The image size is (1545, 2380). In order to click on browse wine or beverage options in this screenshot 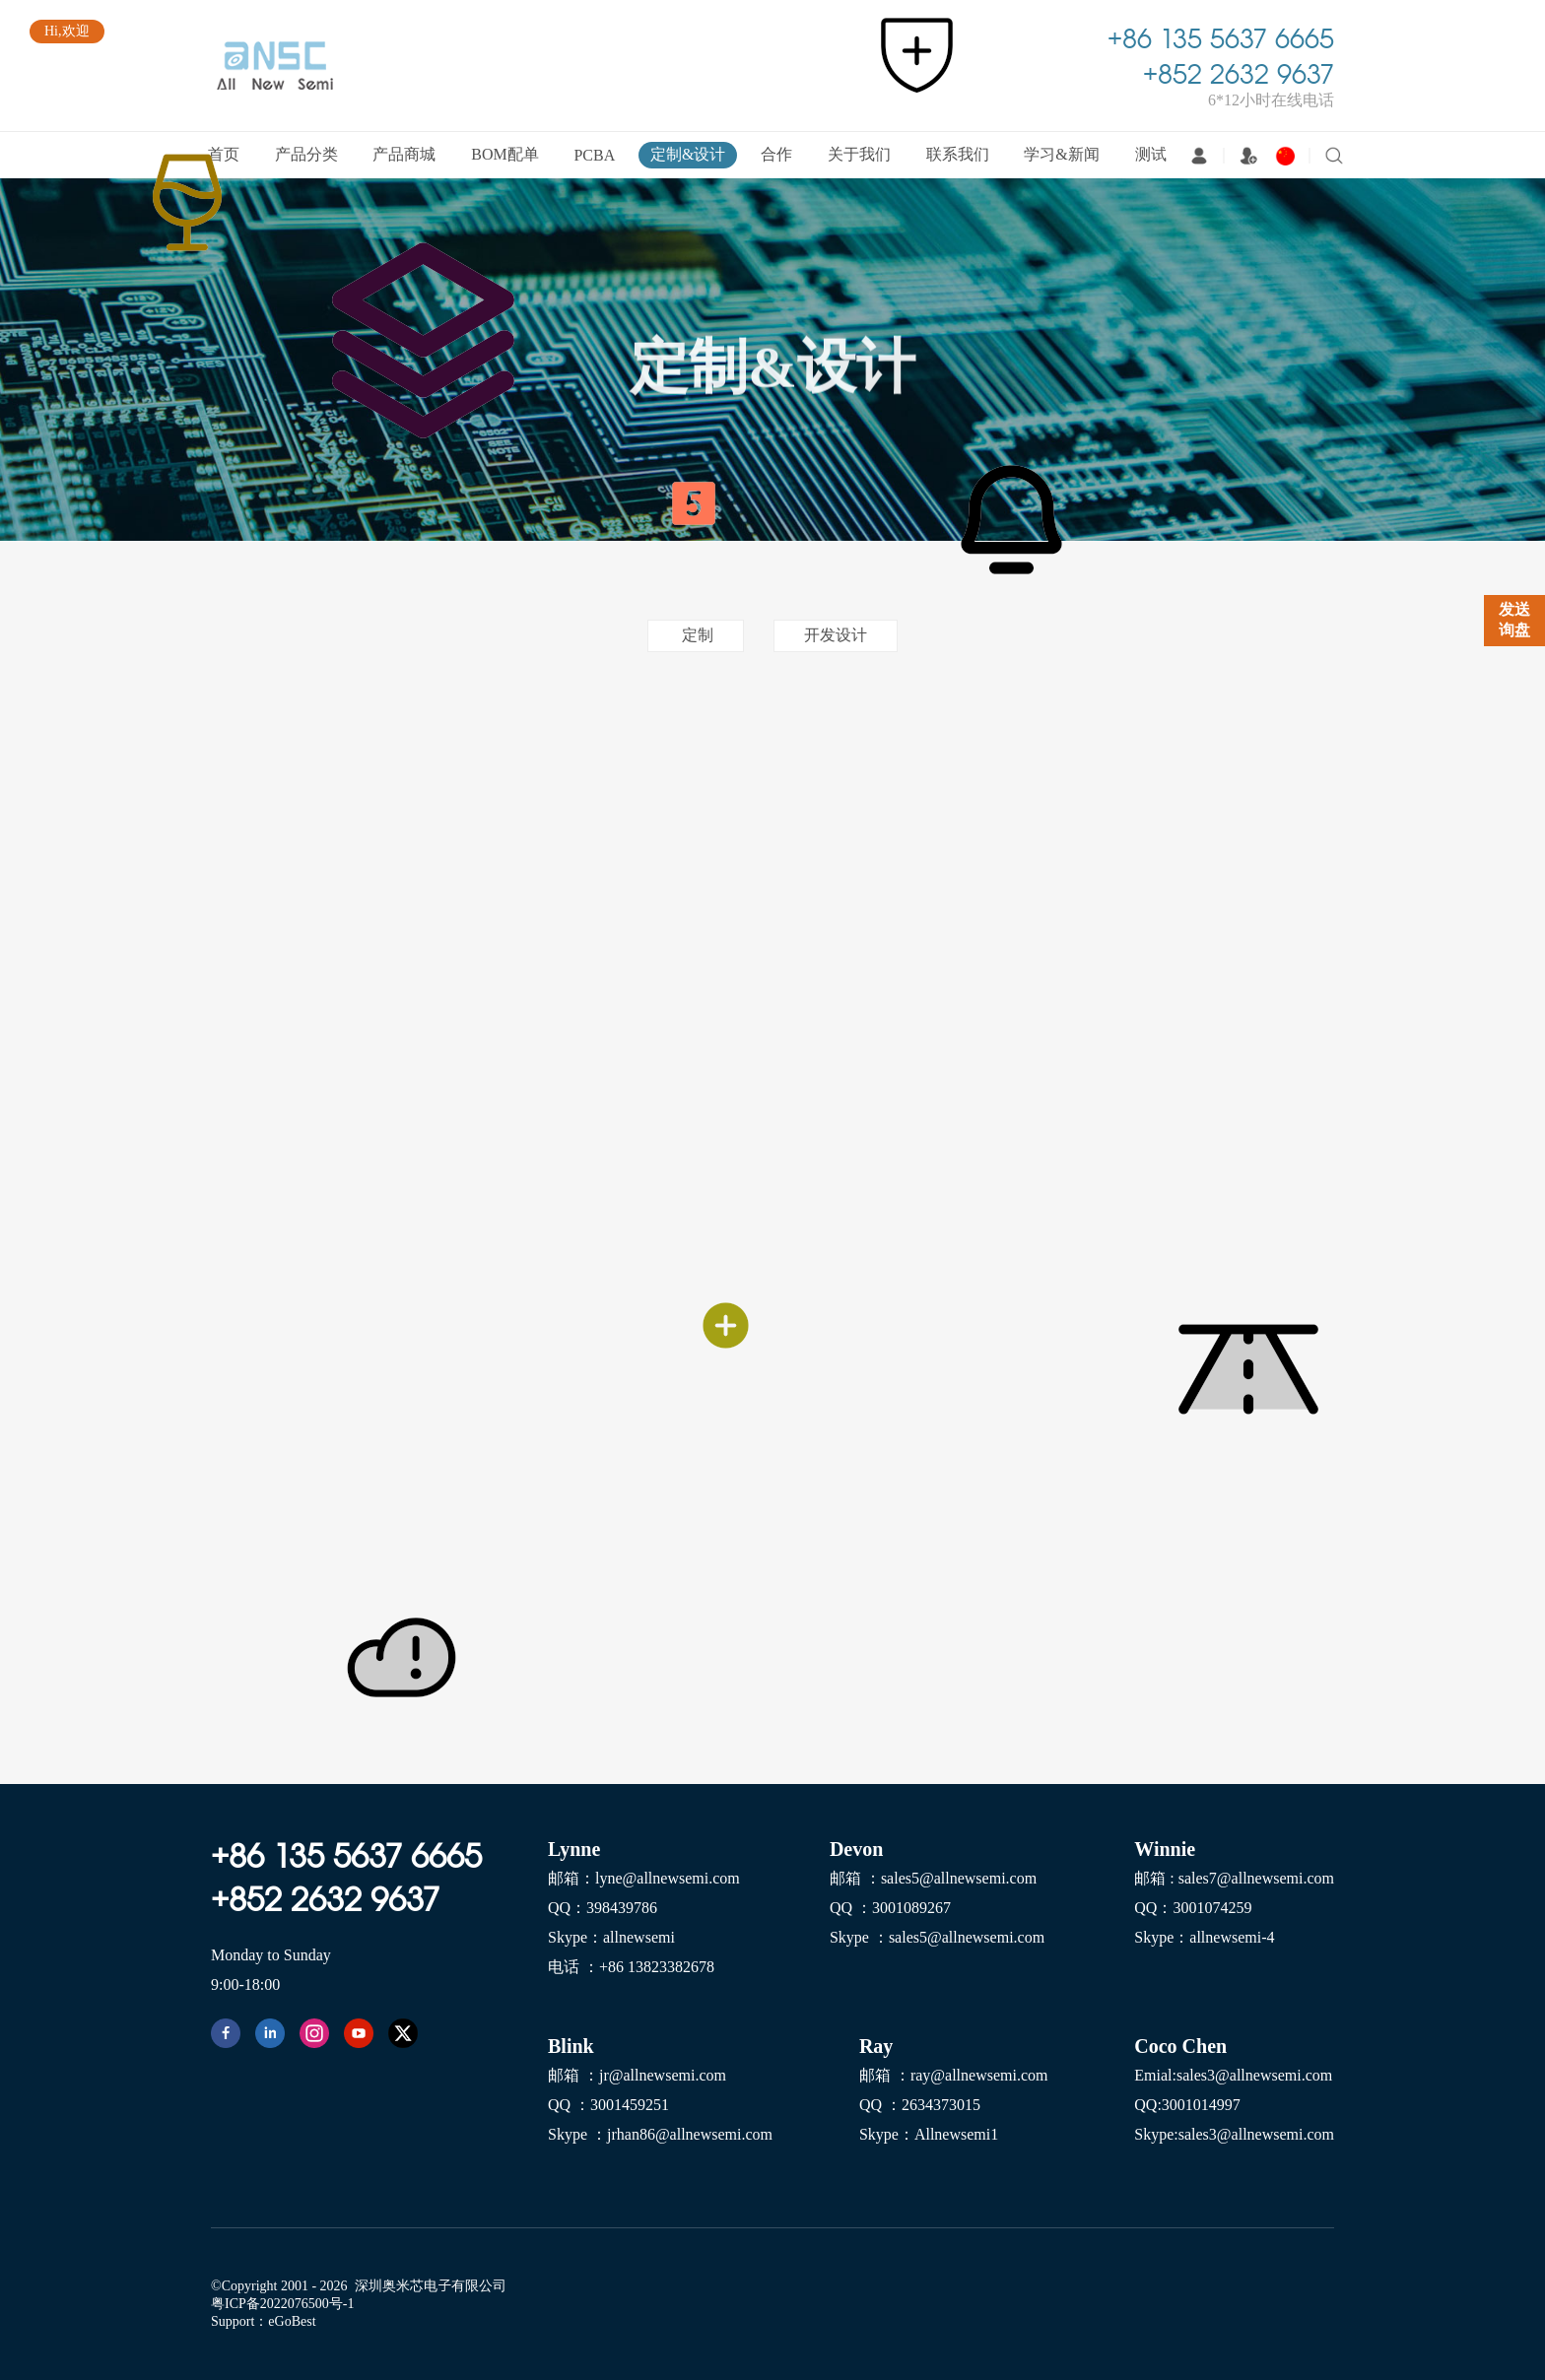, I will do `click(187, 199)`.